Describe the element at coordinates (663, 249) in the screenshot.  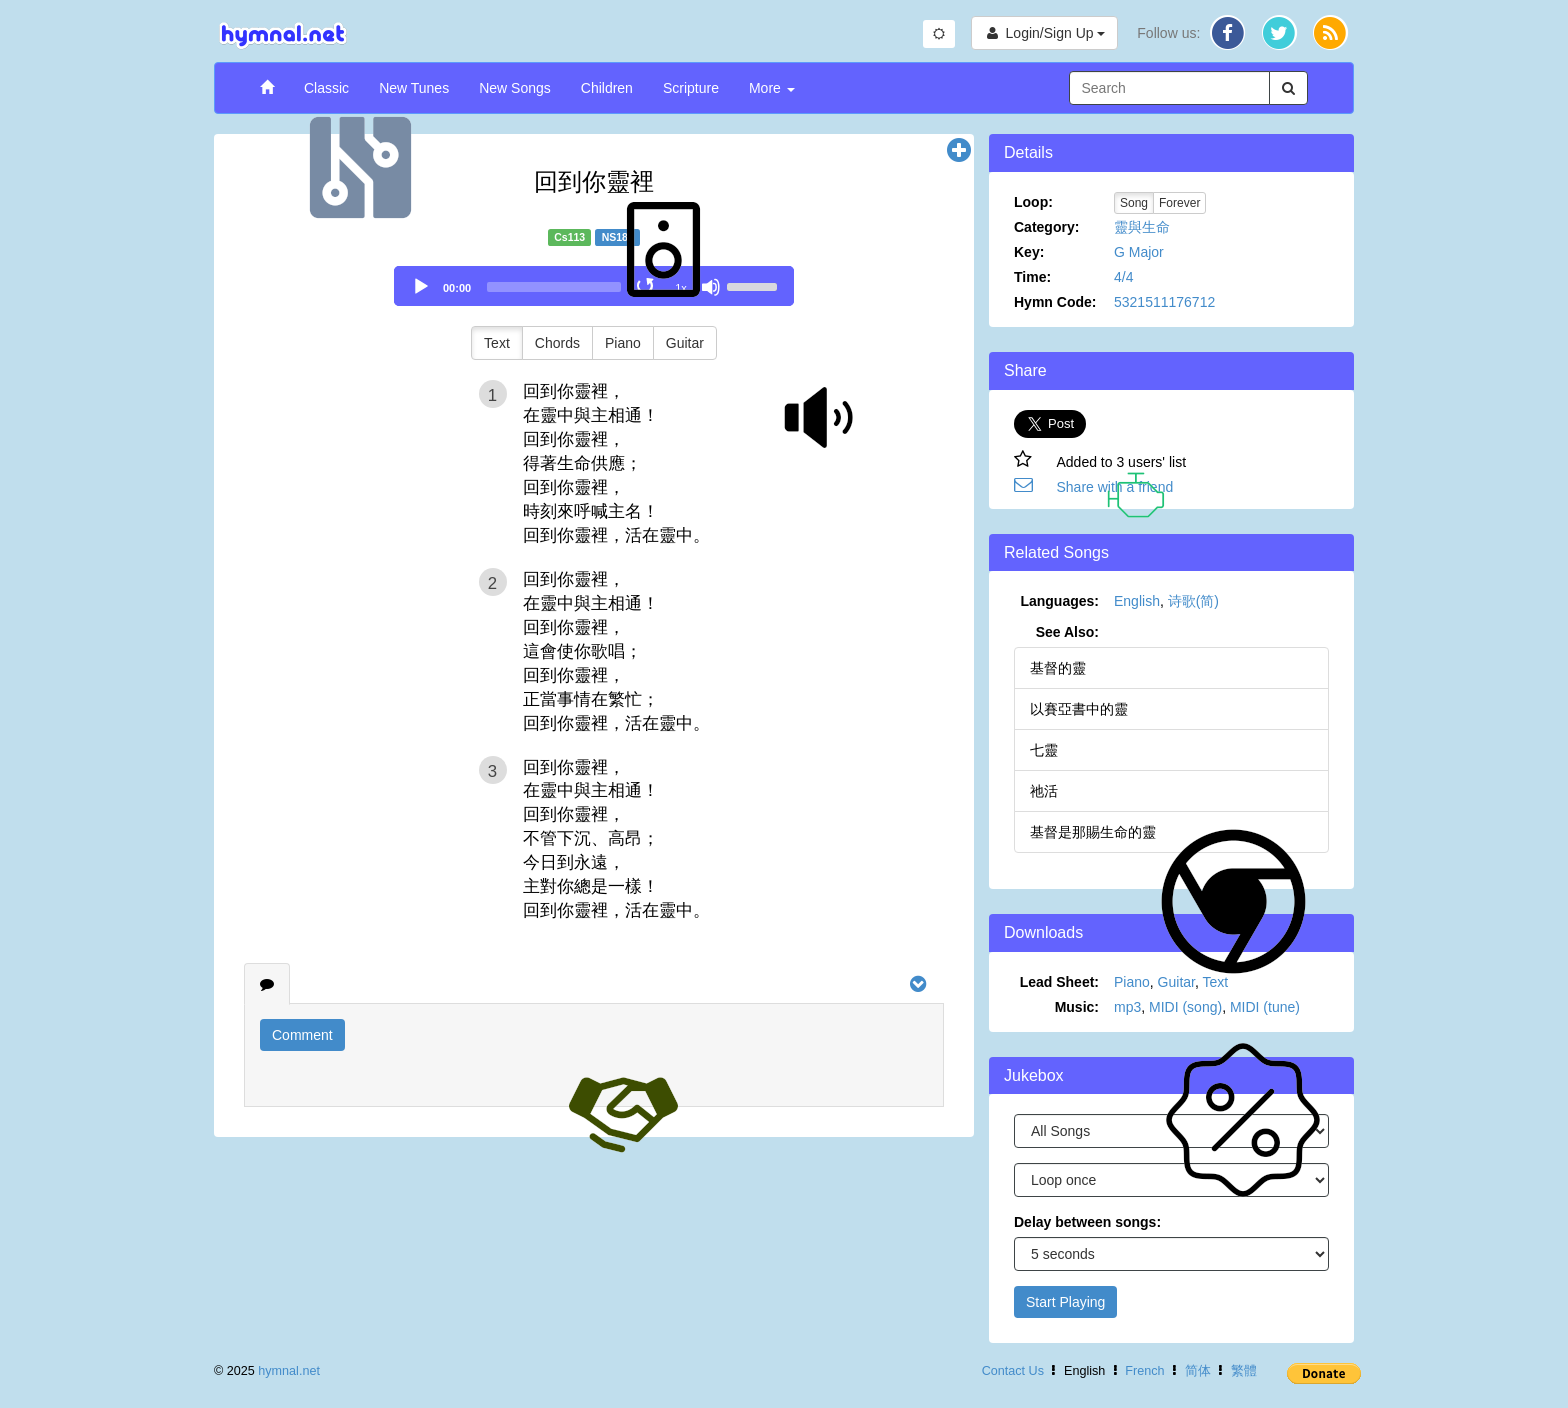
I see `adjust speaker or audio output settings` at that location.